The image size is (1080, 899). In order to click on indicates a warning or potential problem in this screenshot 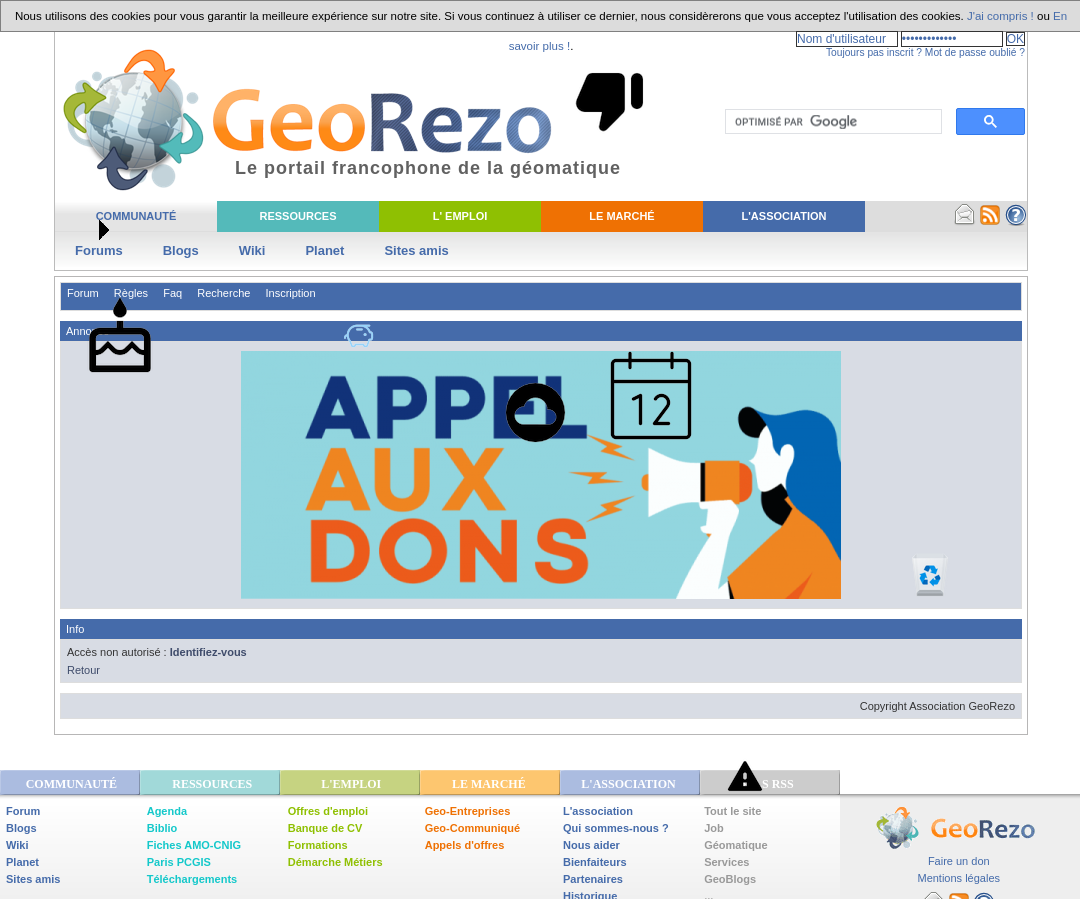, I will do `click(745, 776)`.